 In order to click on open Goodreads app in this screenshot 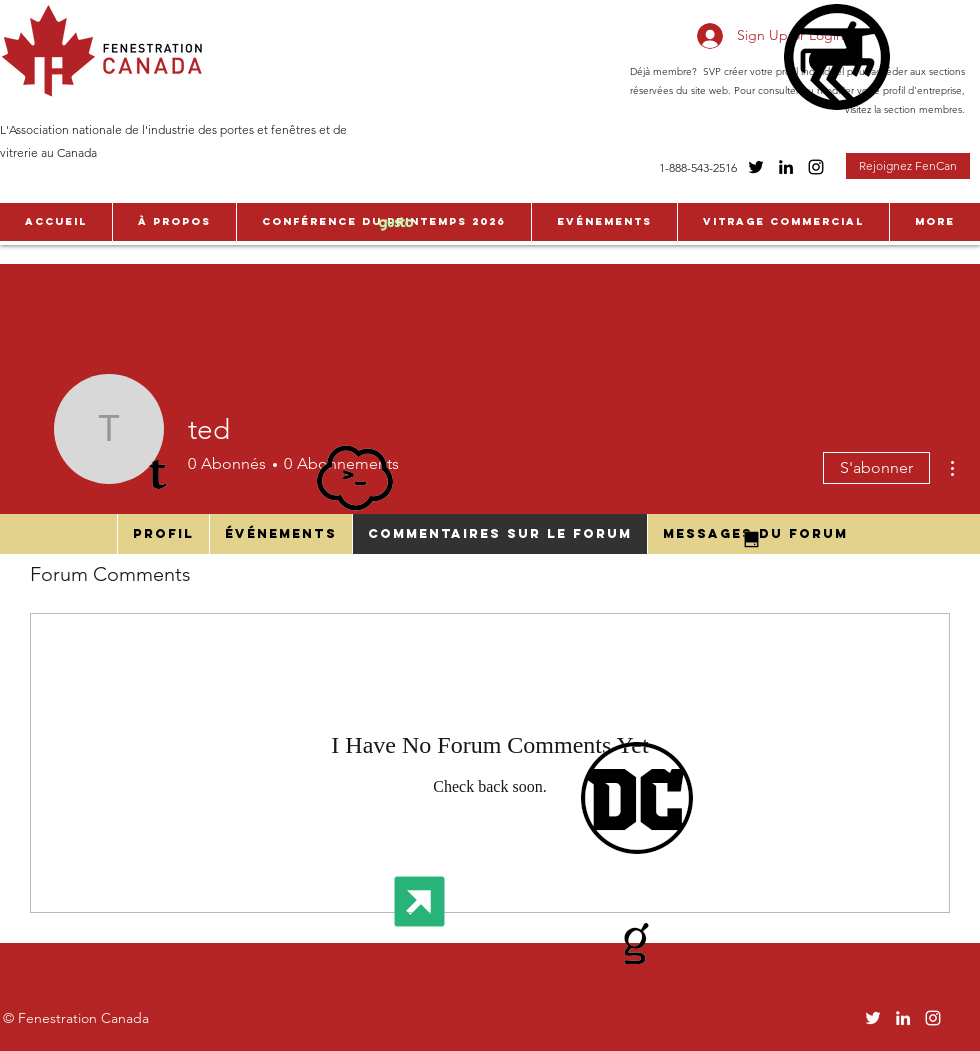, I will do `click(636, 943)`.